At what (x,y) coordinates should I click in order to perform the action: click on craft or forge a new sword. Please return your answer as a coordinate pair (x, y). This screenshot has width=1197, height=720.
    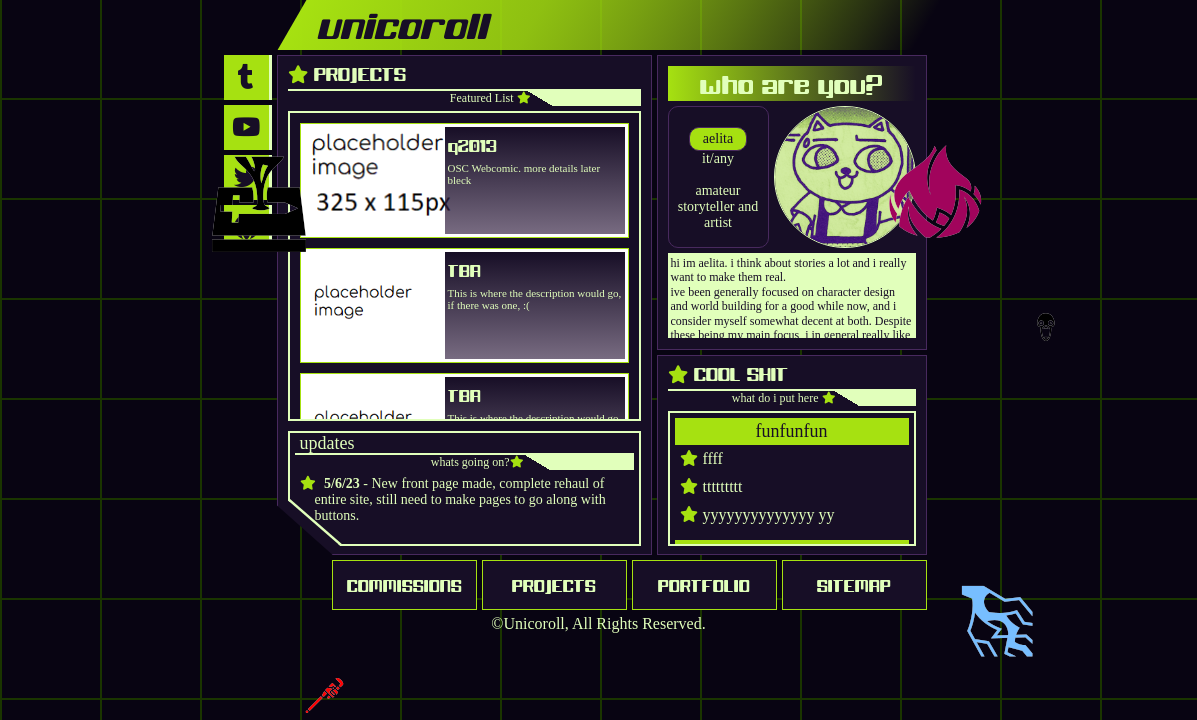
    Looking at the image, I should click on (259, 205).